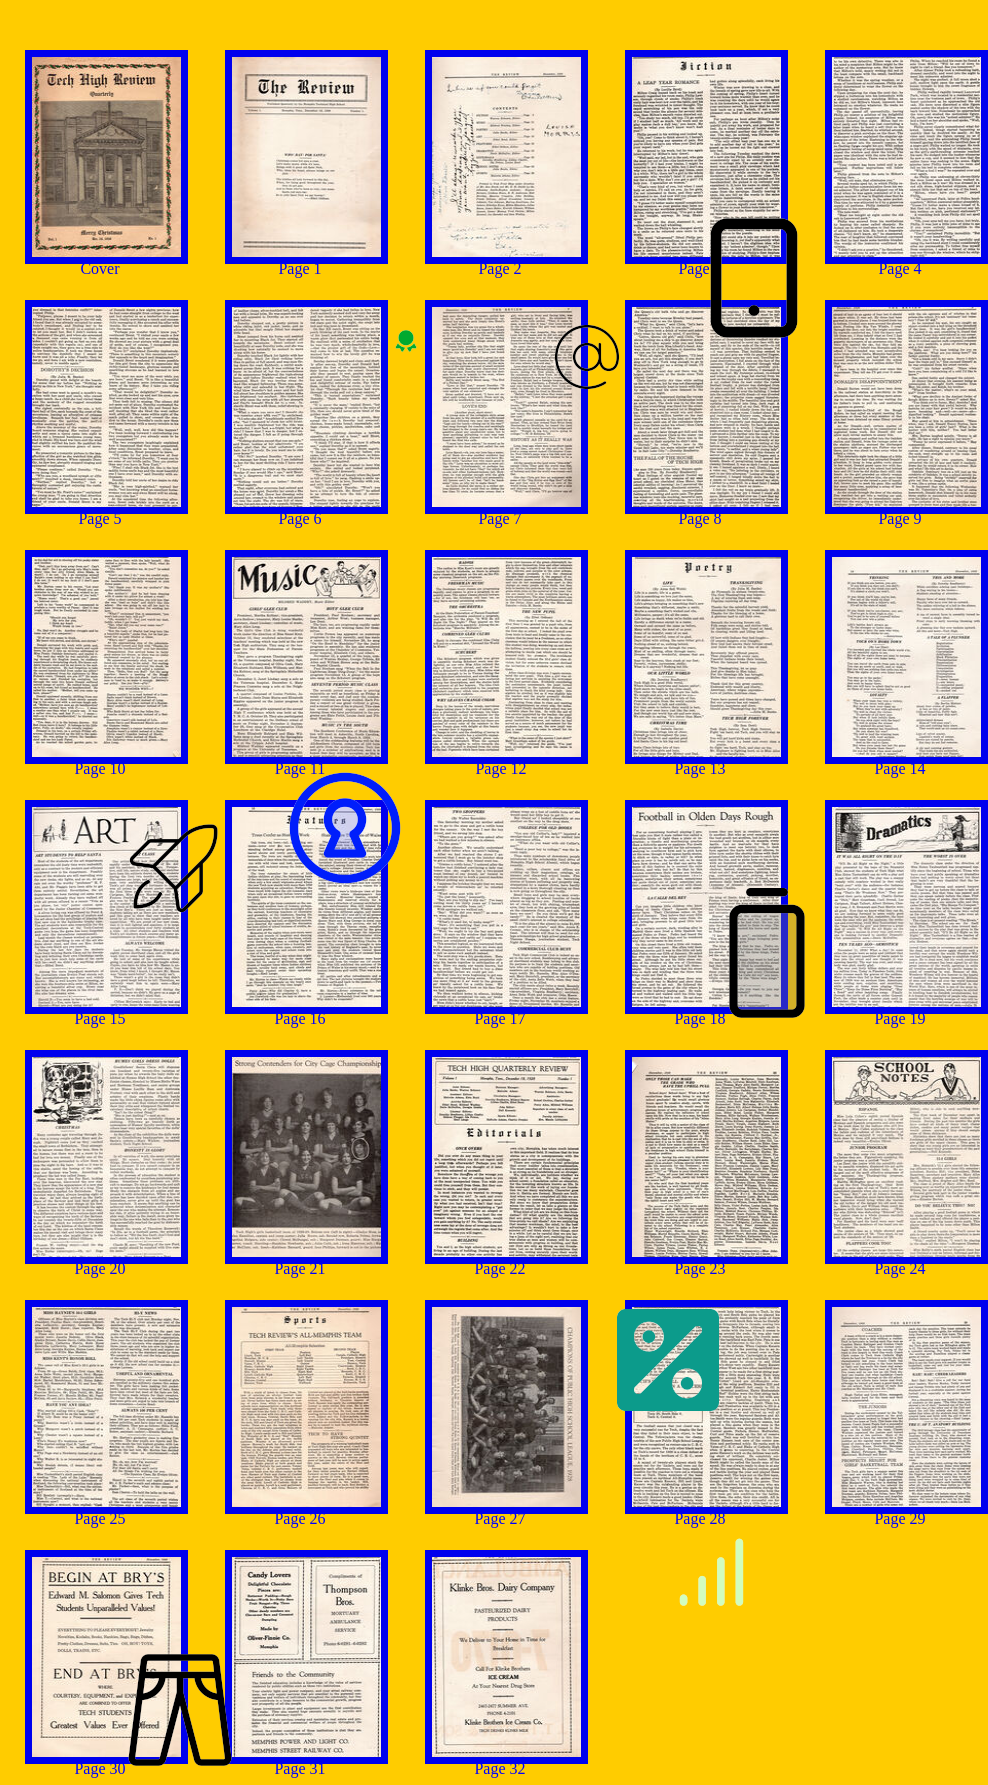 The width and height of the screenshot is (988, 1785). I want to click on browse pants or bottoms category, so click(180, 1710).